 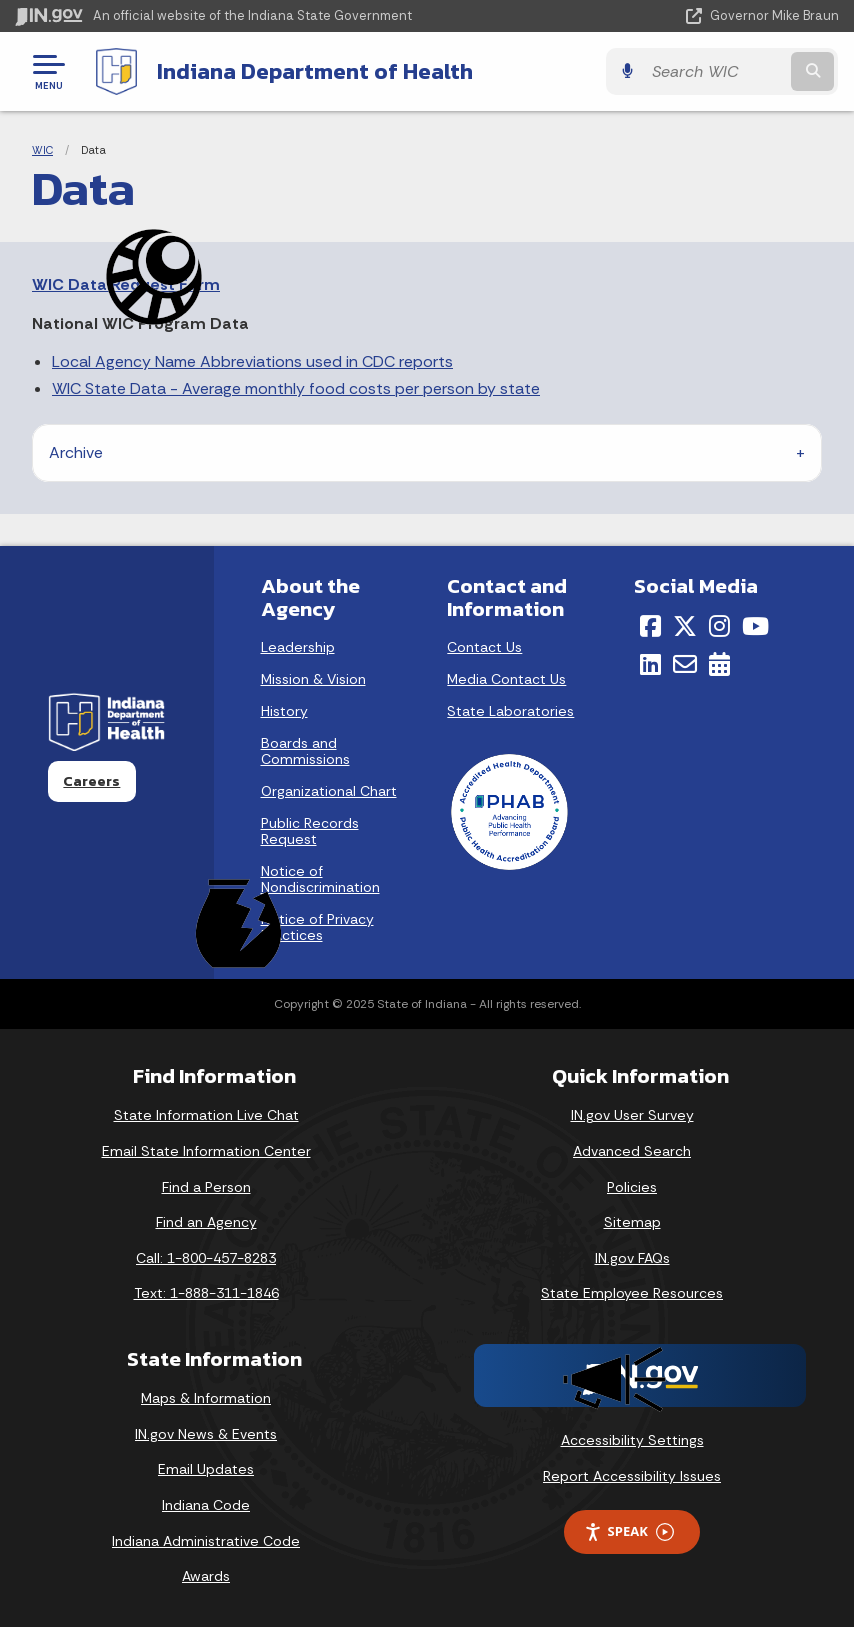 What do you see at coordinates (615, 1379) in the screenshot?
I see `make an announcement or broadcast` at bounding box center [615, 1379].